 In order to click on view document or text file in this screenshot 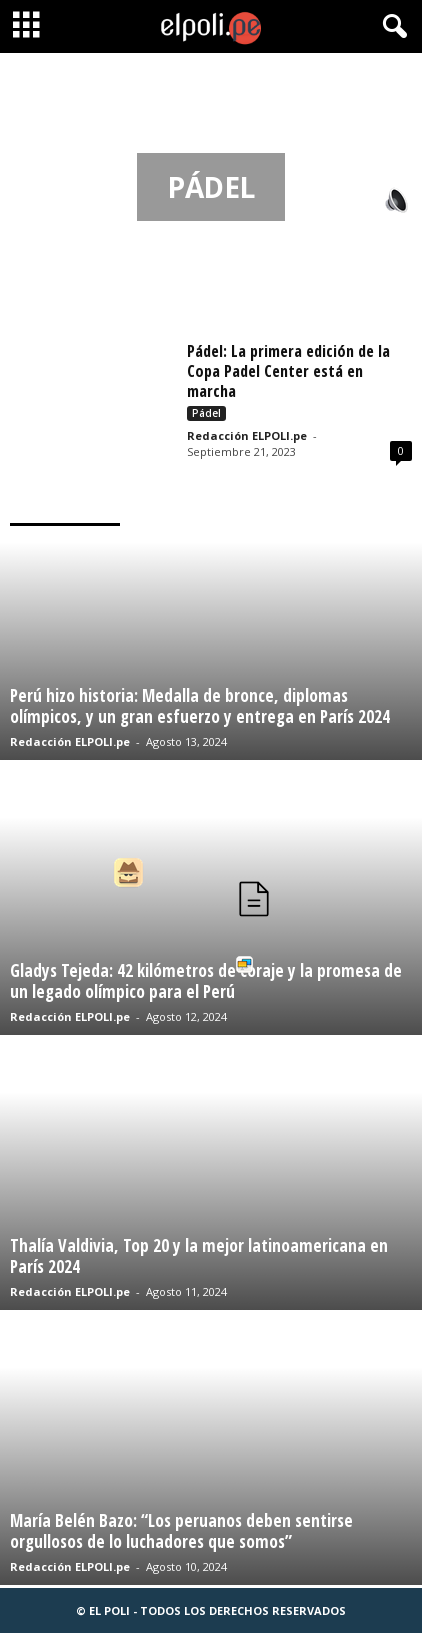, I will do `click(254, 899)`.